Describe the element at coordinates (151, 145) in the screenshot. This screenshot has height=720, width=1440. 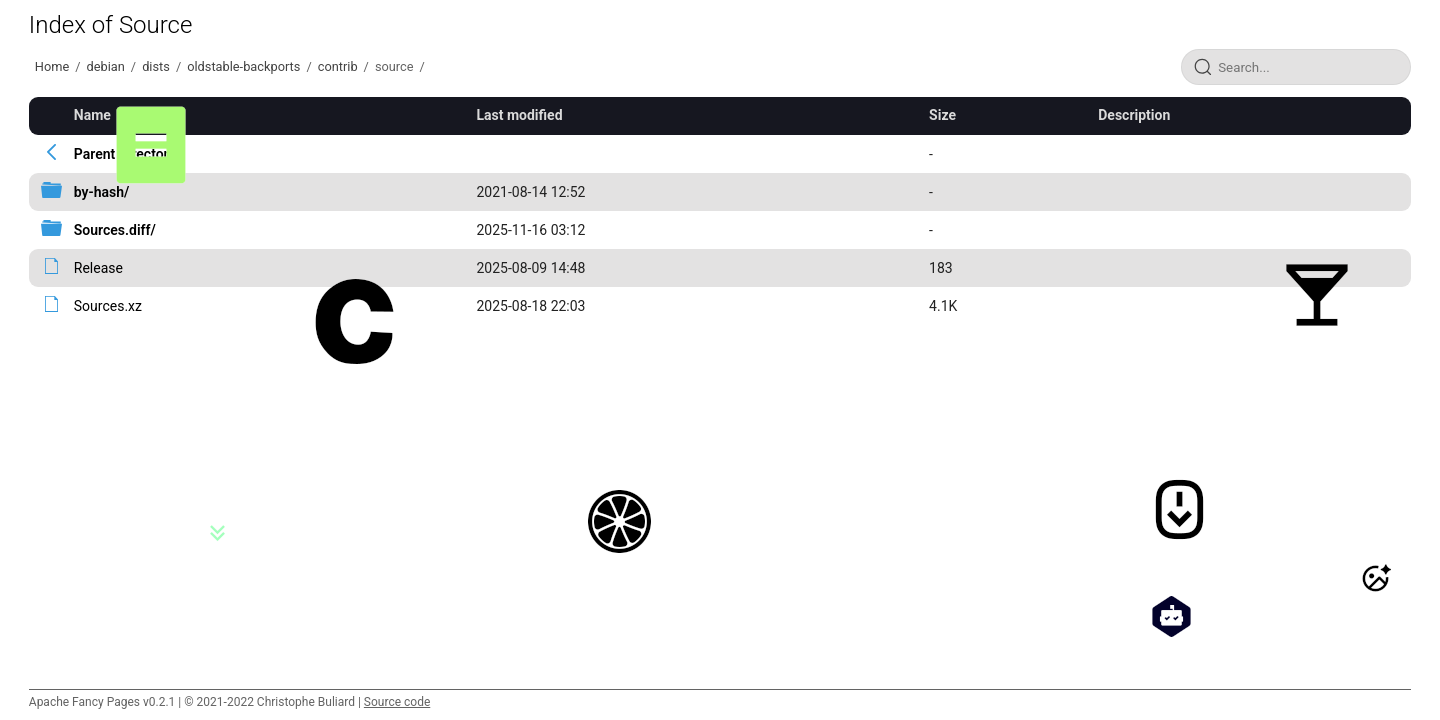
I see `view invoice or billing details` at that location.